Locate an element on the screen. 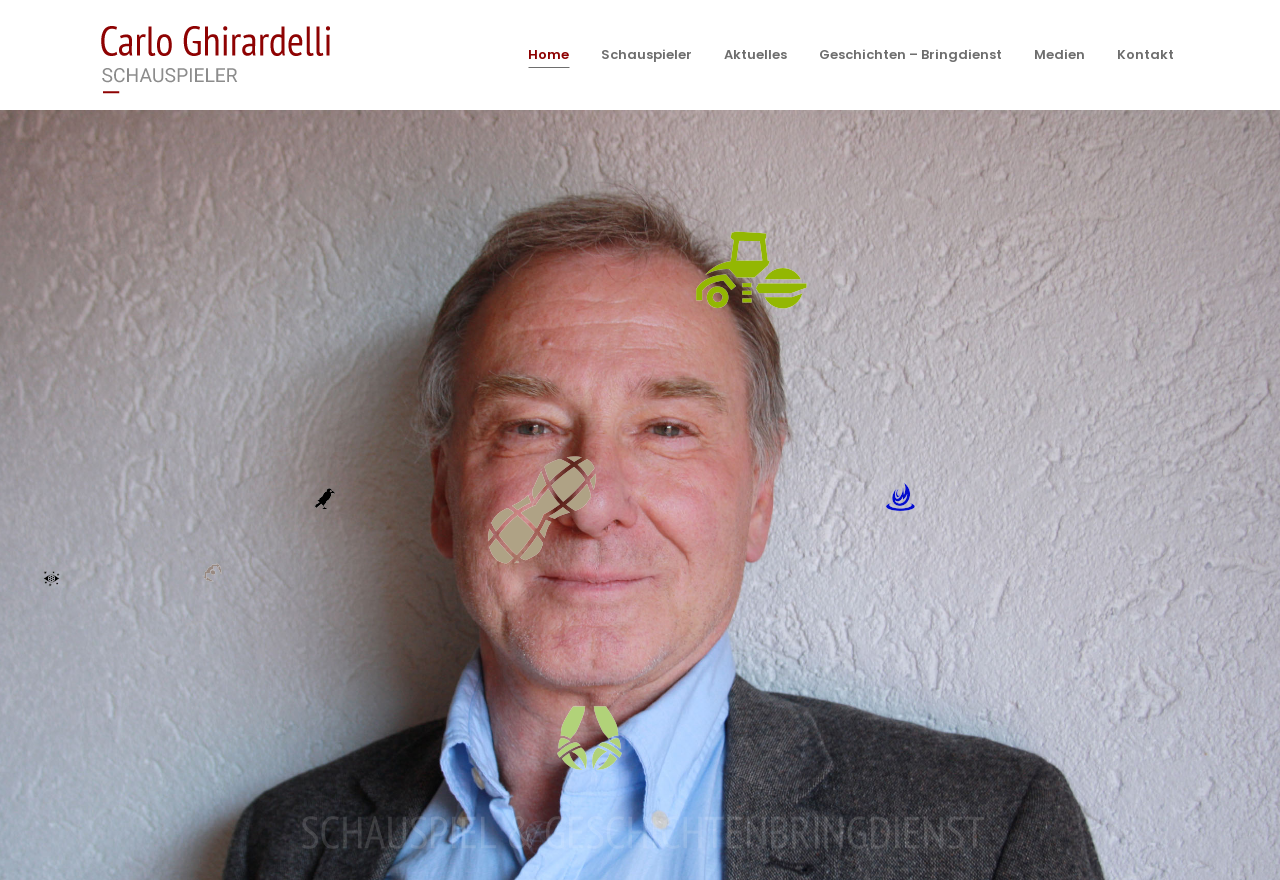 This screenshot has width=1280, height=880. indicates a fire hazard or danger zone is located at coordinates (900, 496).